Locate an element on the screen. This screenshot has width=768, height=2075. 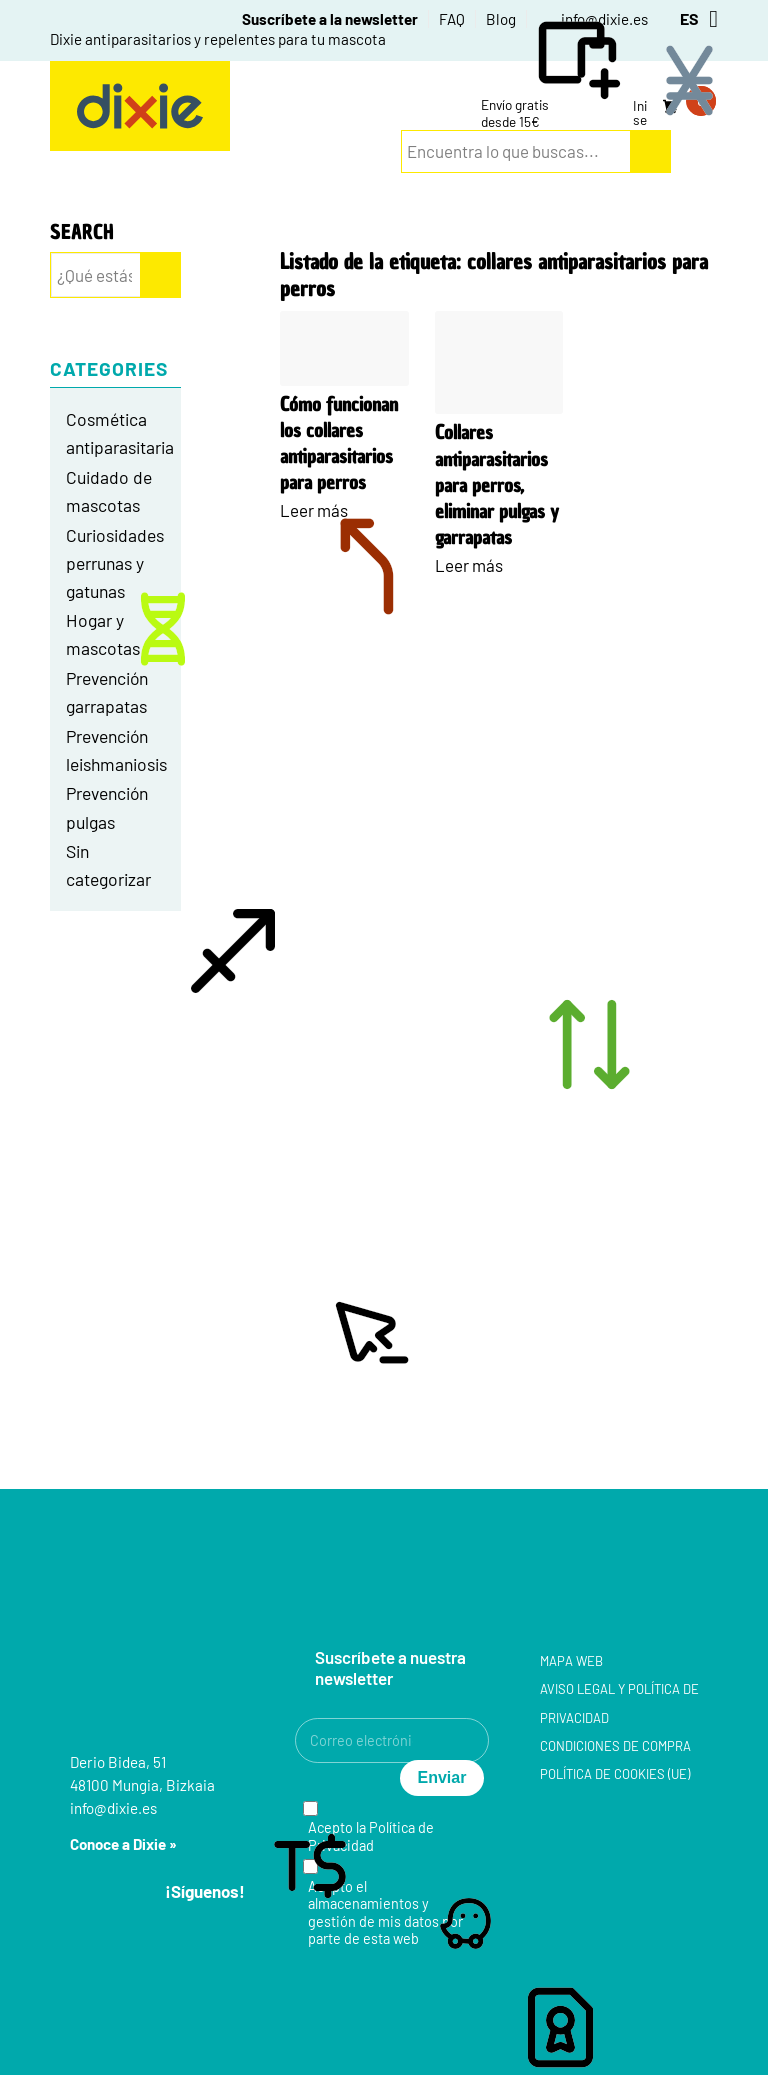
represents Tongan paʻanga currency (T$) is located at coordinates (310, 1866).